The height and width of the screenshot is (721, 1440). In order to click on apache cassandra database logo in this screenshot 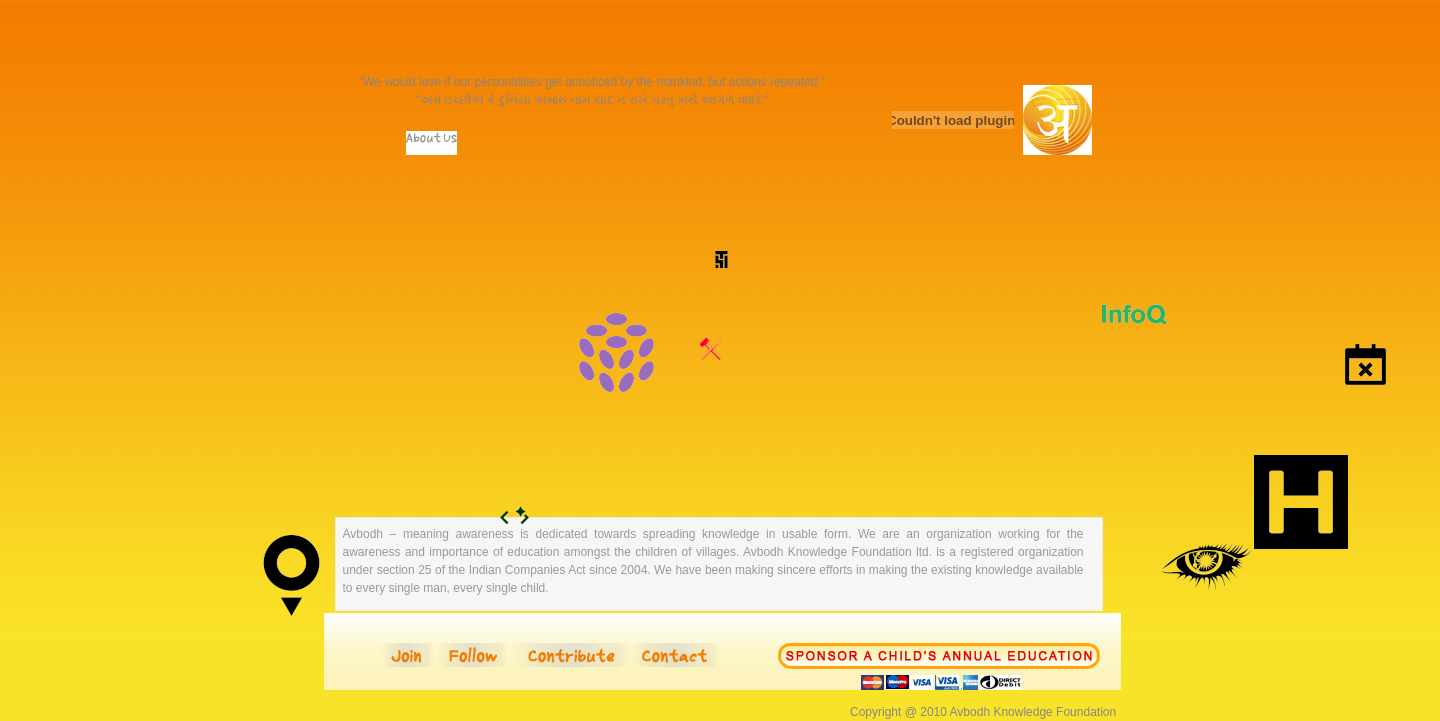, I will do `click(1206, 566)`.